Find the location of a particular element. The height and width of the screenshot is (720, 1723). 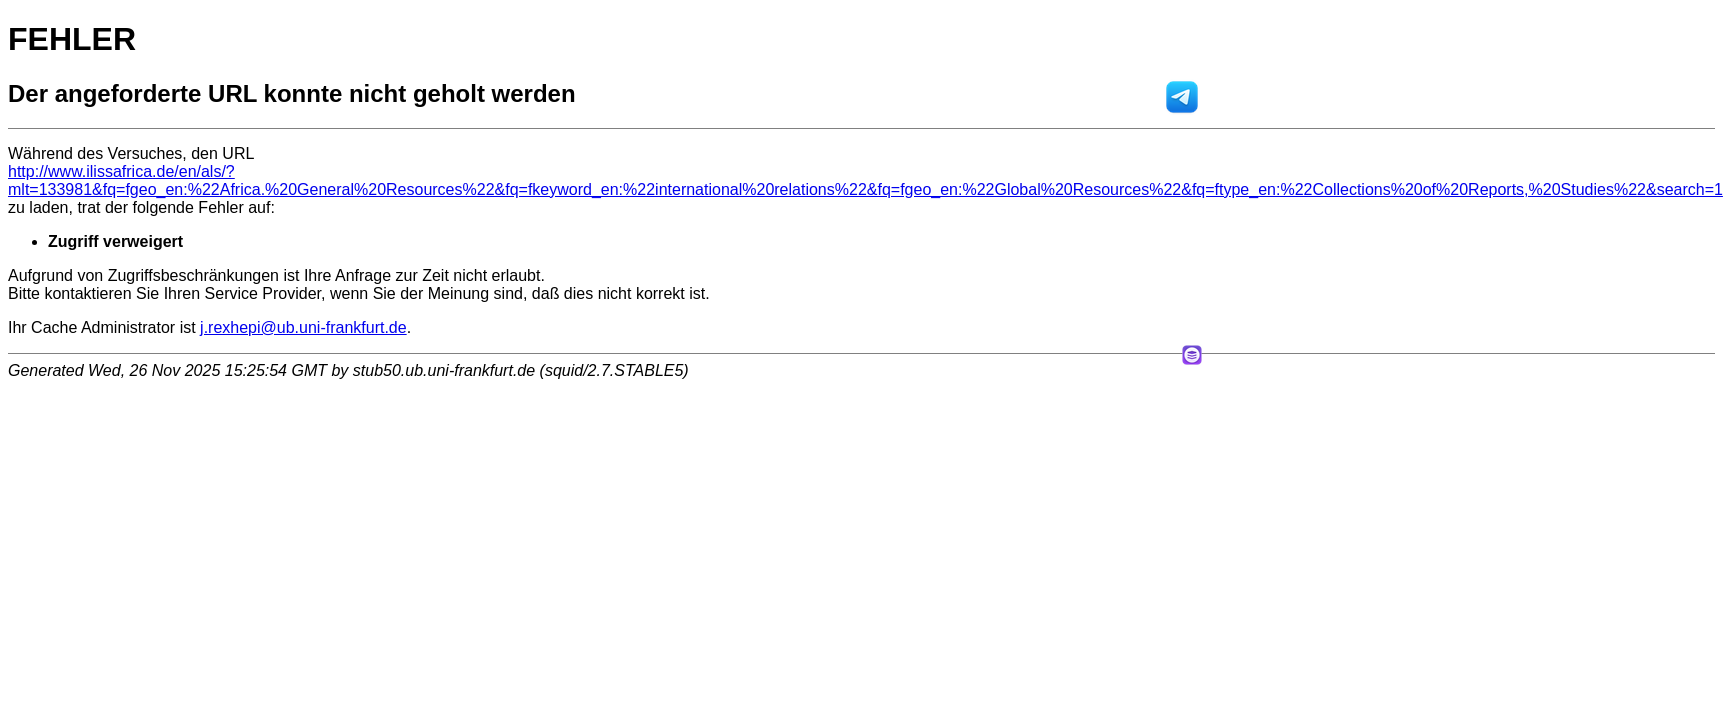

open Telegram messaging app is located at coordinates (1182, 97).